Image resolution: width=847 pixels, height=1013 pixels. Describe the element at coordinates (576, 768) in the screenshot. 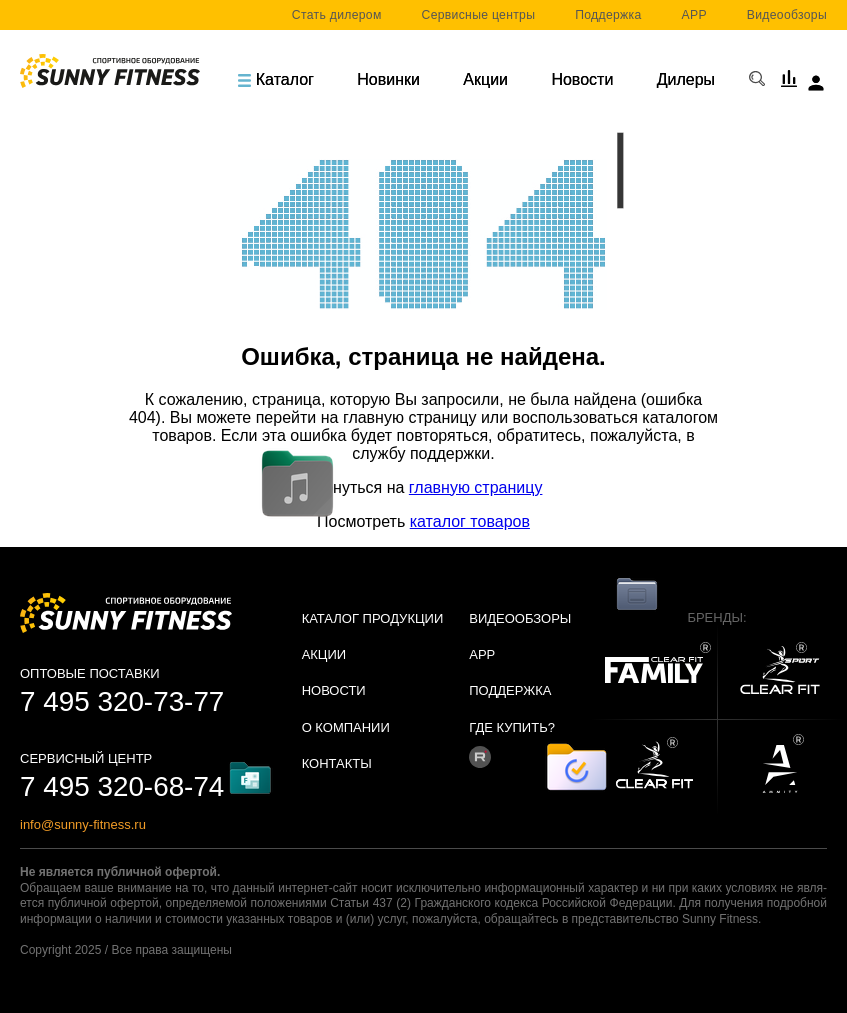

I see `open ticktick tasks folder` at that location.